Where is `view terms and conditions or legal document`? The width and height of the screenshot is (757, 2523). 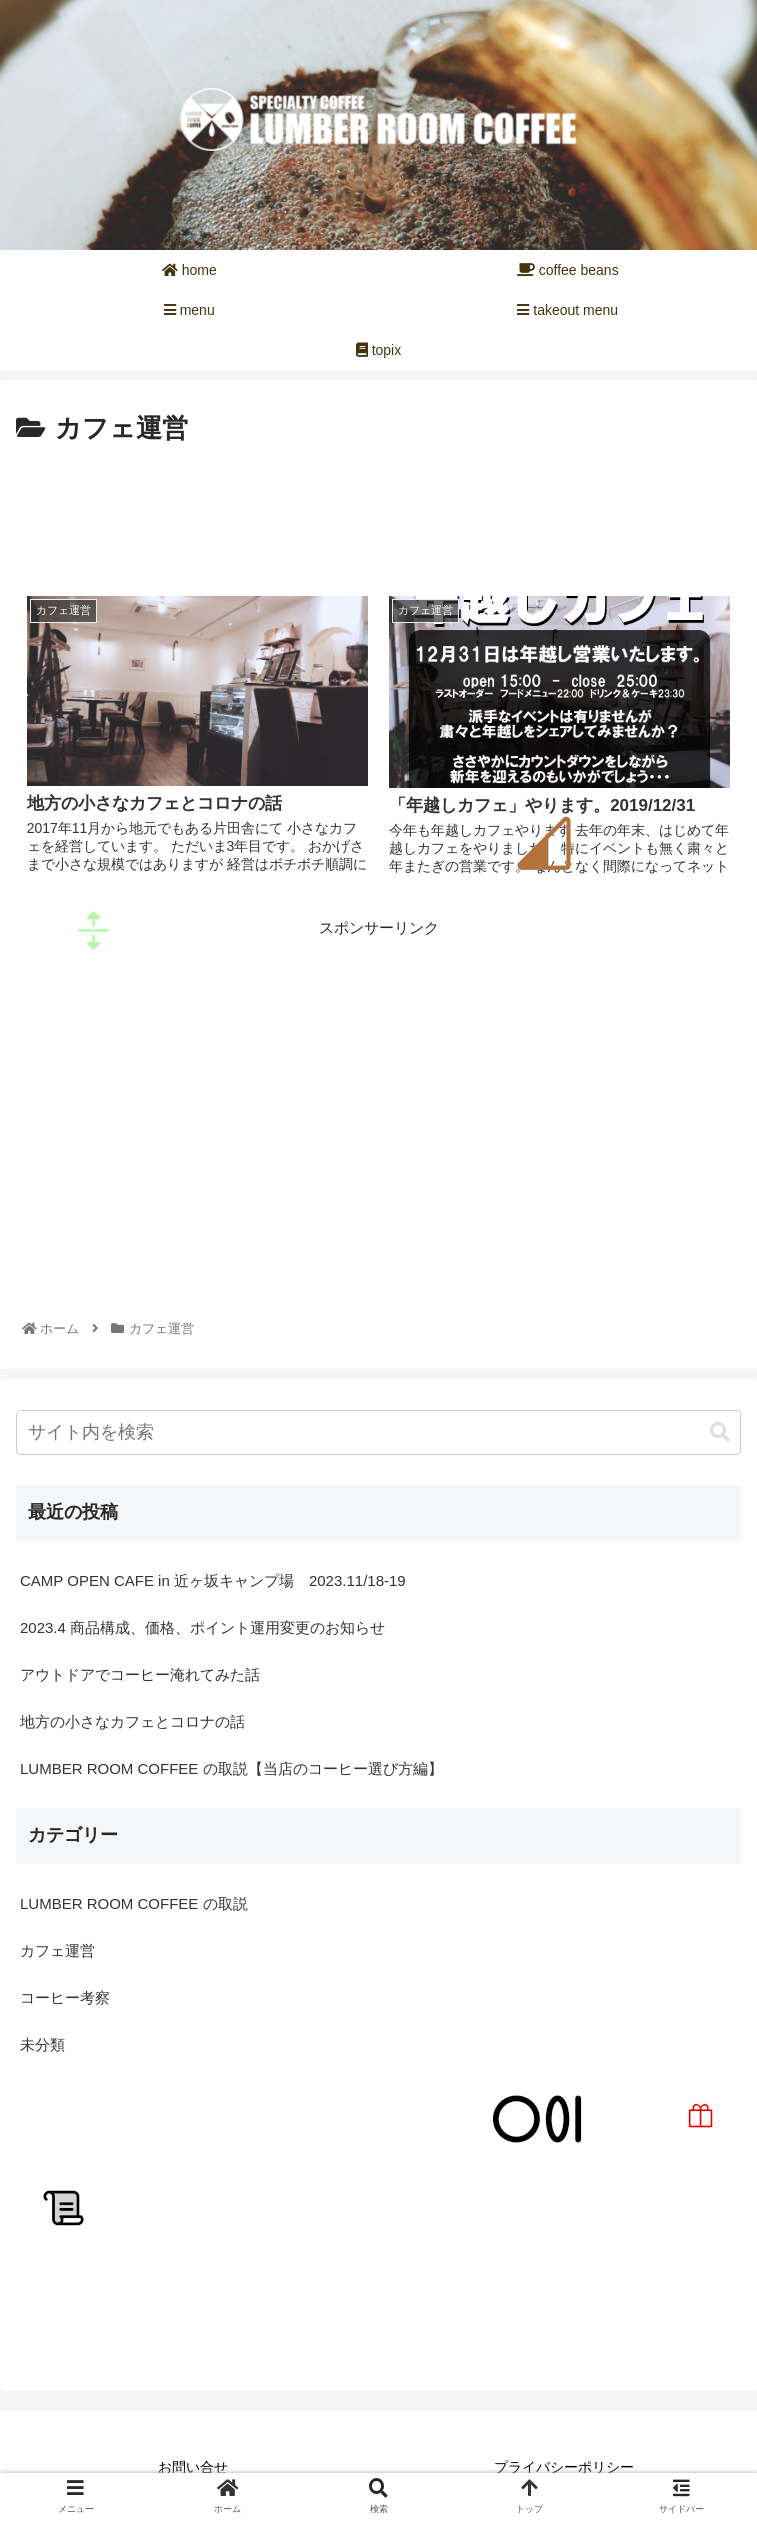
view terms and conditions or legal document is located at coordinates (65, 2208).